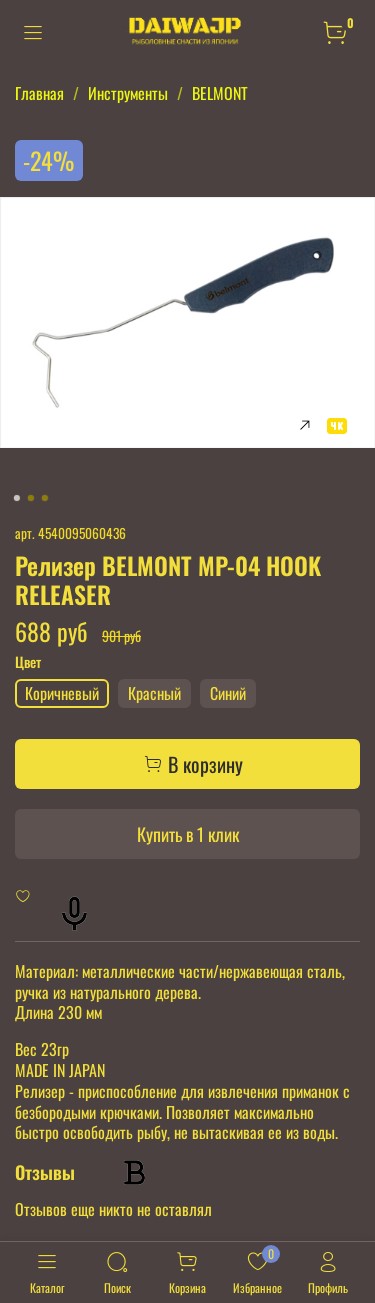 The width and height of the screenshot is (375, 1303). I want to click on open link in new tab or window, so click(304, 425).